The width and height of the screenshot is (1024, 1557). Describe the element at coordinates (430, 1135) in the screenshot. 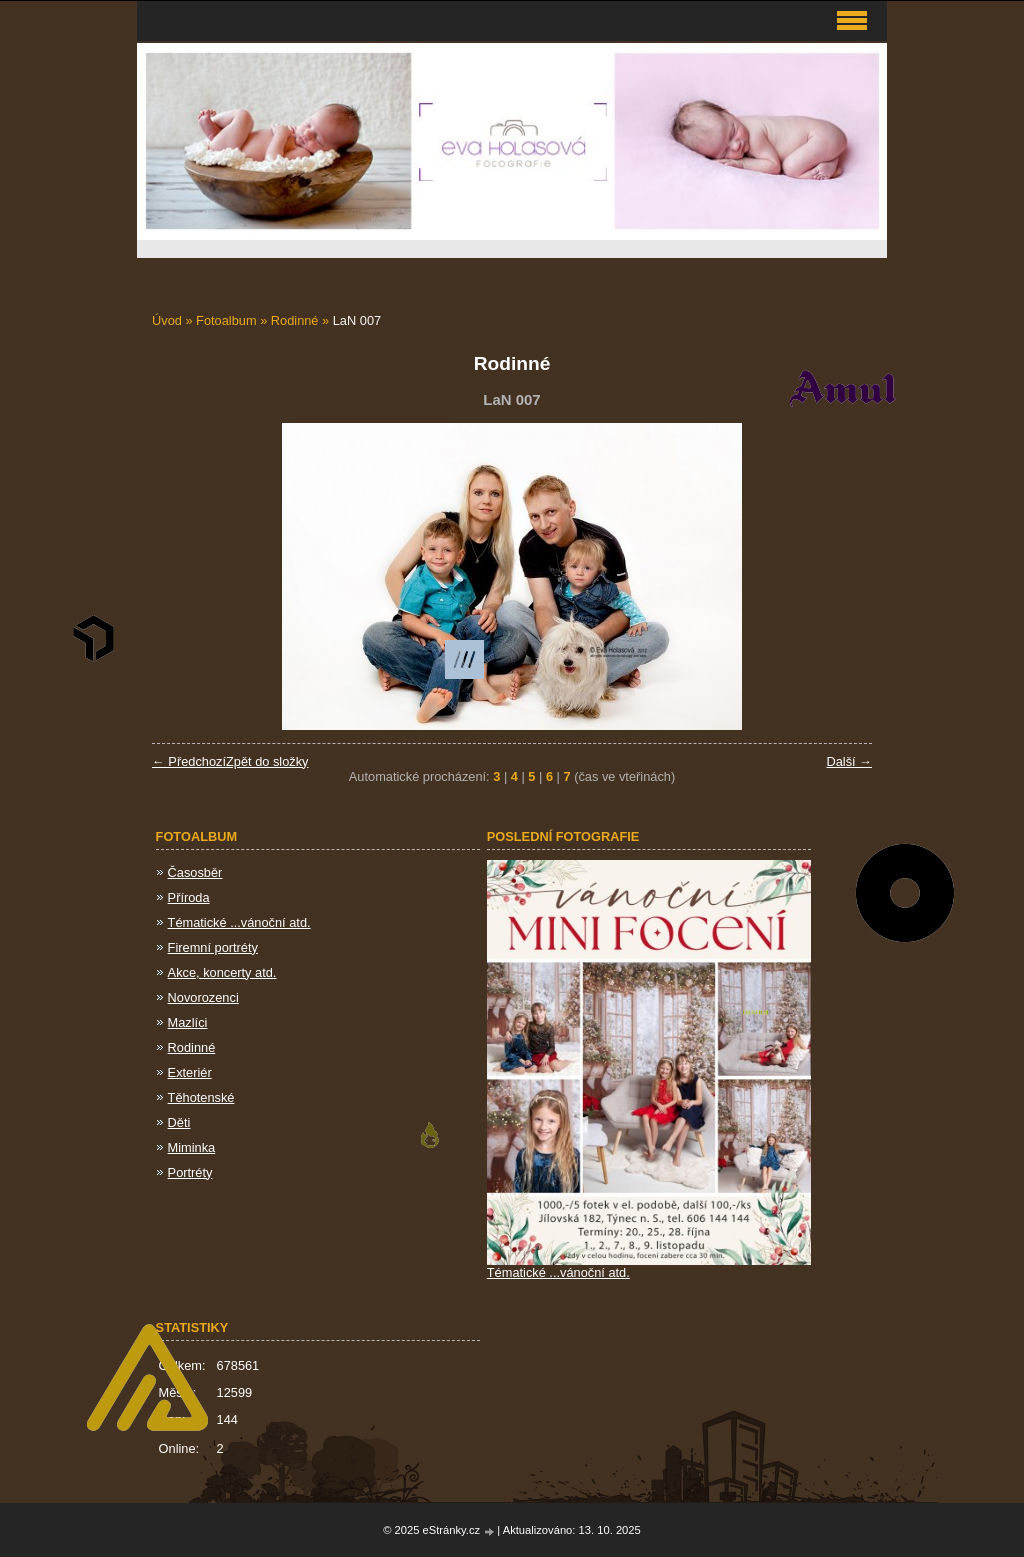

I see `open Firefly III personal finance manager` at that location.